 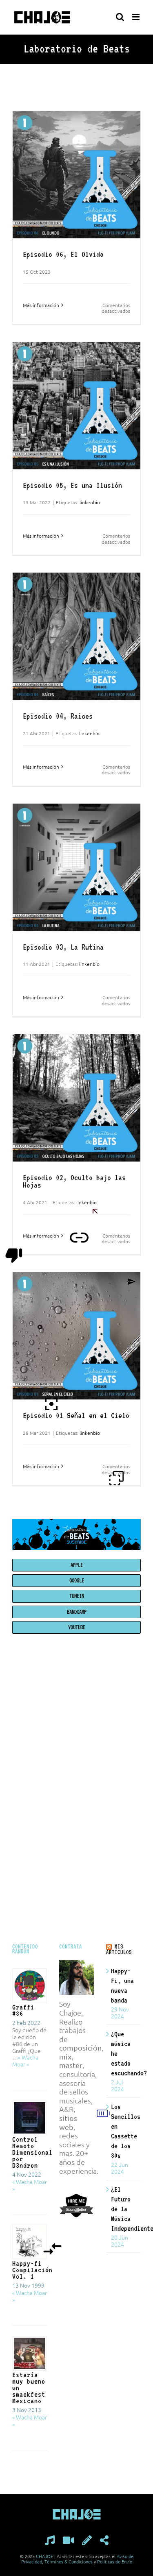 What do you see at coordinates (132, 1281) in the screenshot?
I see `send a message or form` at bounding box center [132, 1281].